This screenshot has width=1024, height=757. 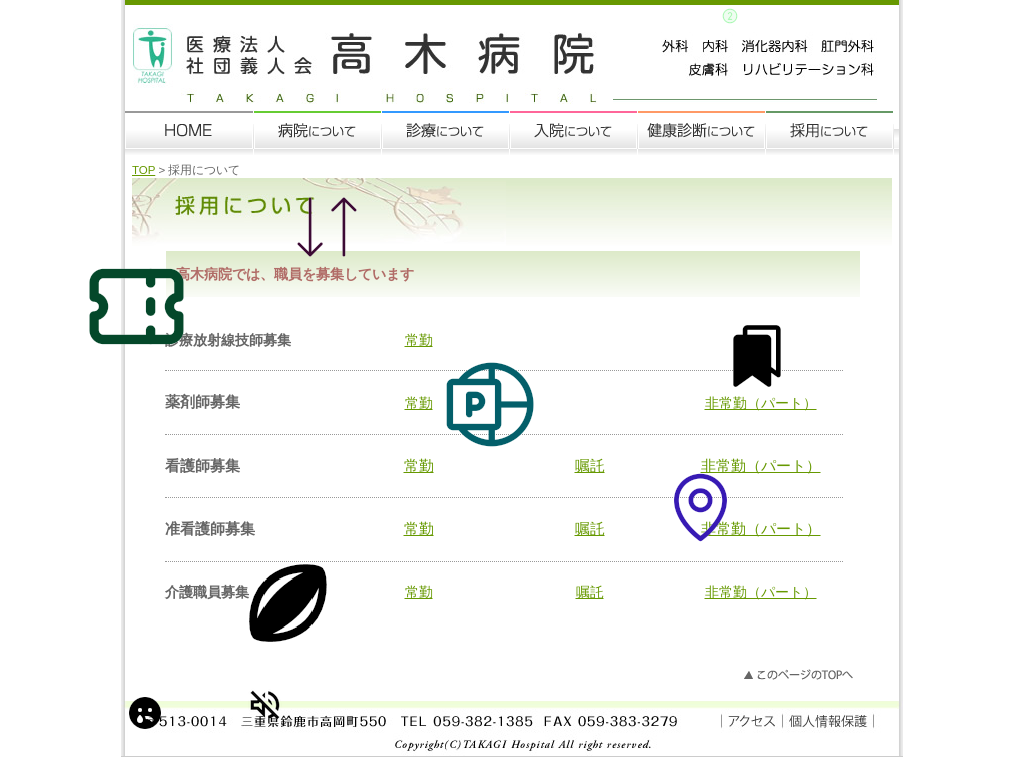 I want to click on sort items in ascending or descending order, so click(x=327, y=227).